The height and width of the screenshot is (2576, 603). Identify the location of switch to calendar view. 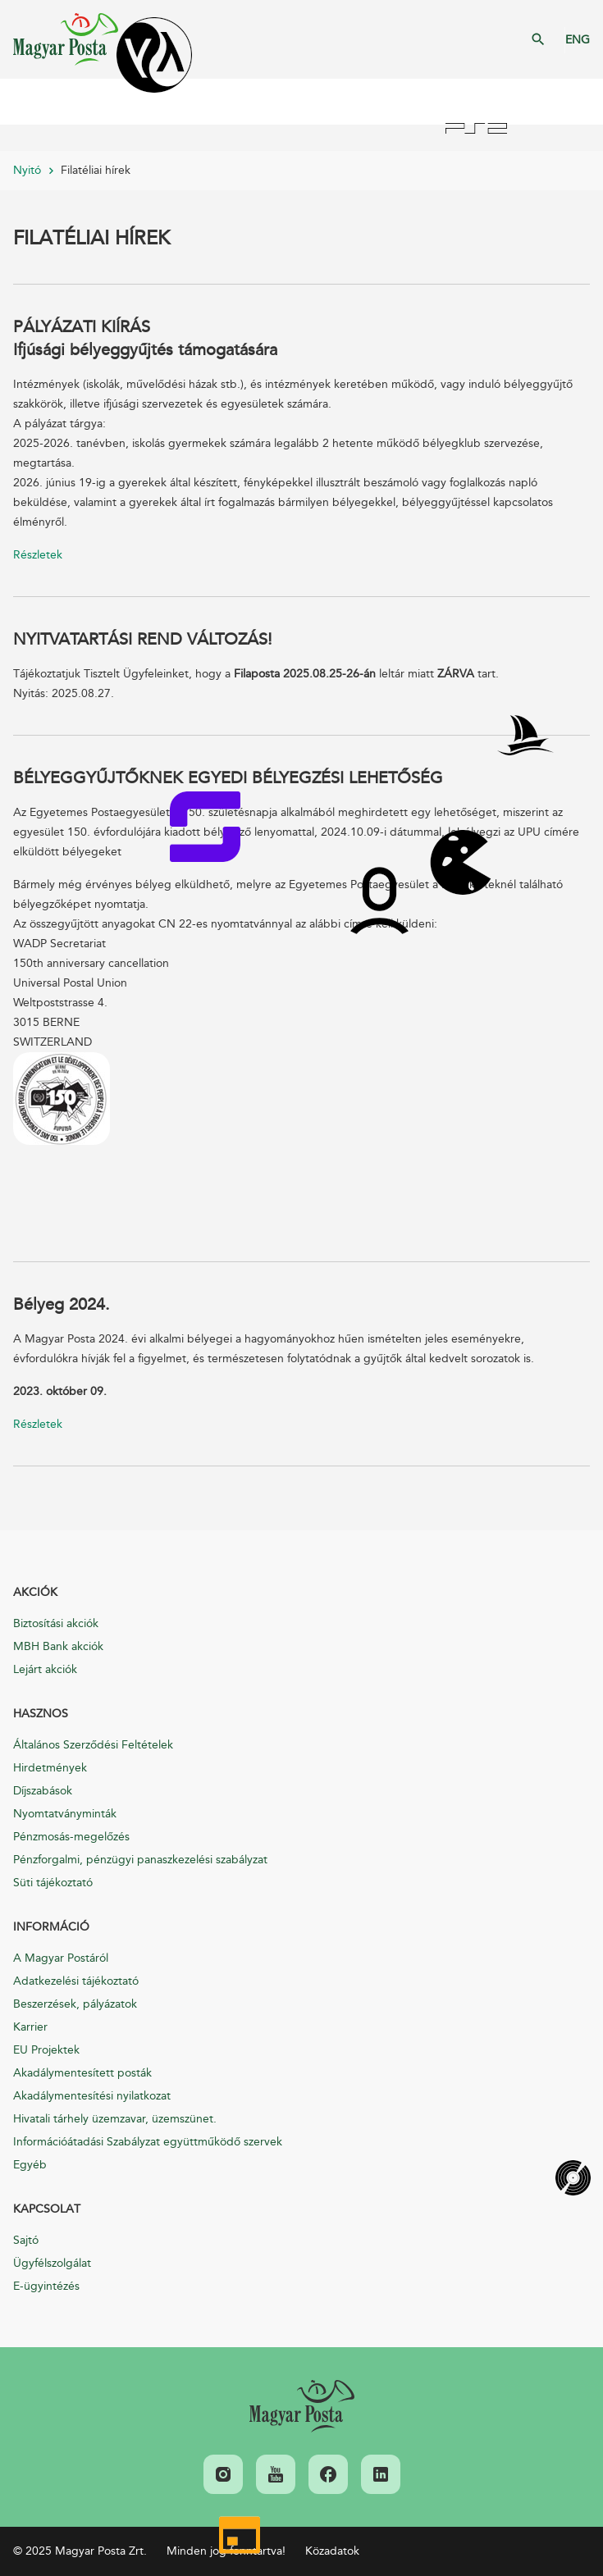
(240, 2535).